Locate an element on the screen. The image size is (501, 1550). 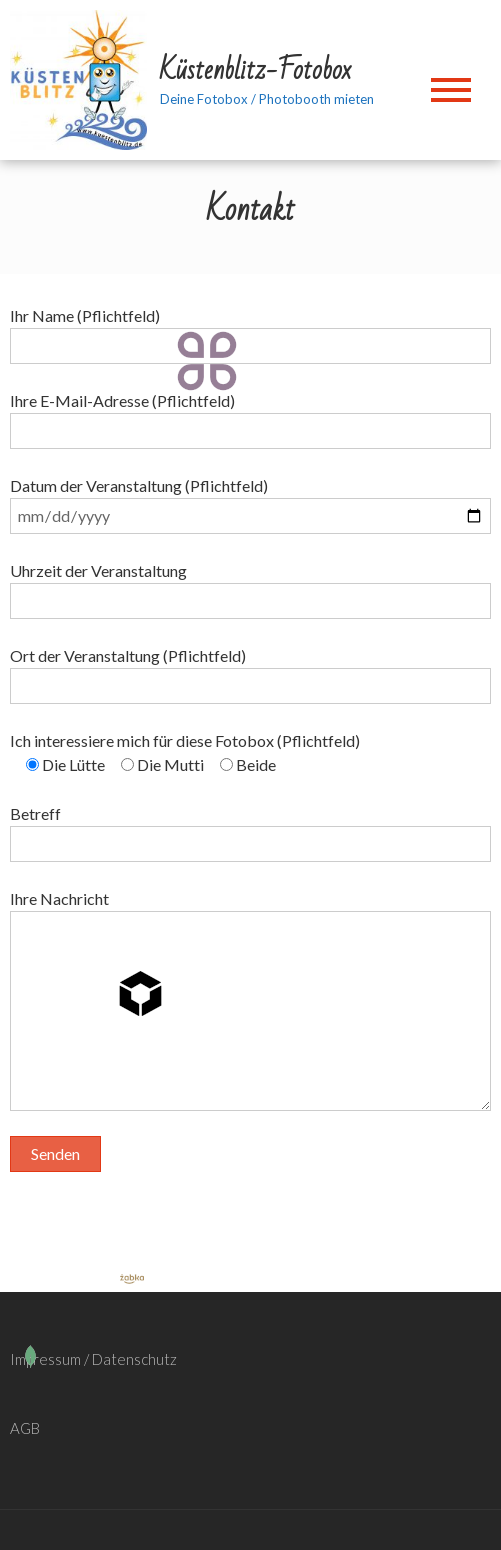
visit builtbybit marketplace is located at coordinates (140, 993).